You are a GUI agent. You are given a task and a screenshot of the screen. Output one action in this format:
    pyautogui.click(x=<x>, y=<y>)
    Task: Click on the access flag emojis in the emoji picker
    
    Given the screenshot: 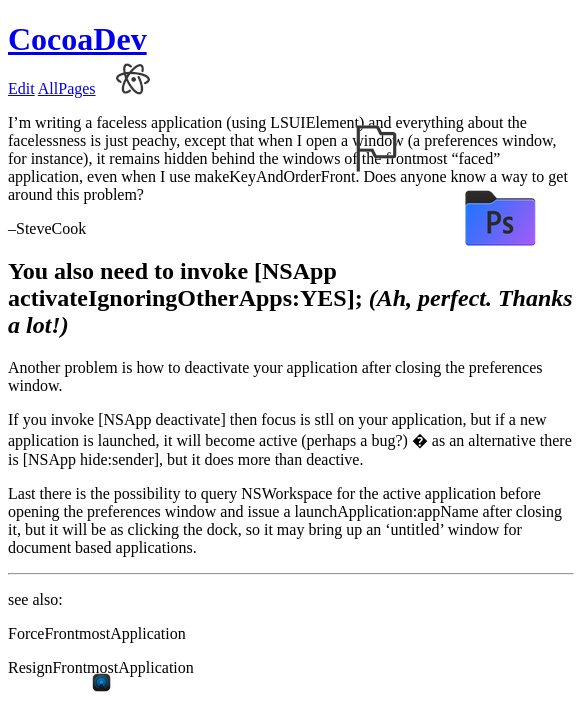 What is the action you would take?
    pyautogui.click(x=376, y=148)
    